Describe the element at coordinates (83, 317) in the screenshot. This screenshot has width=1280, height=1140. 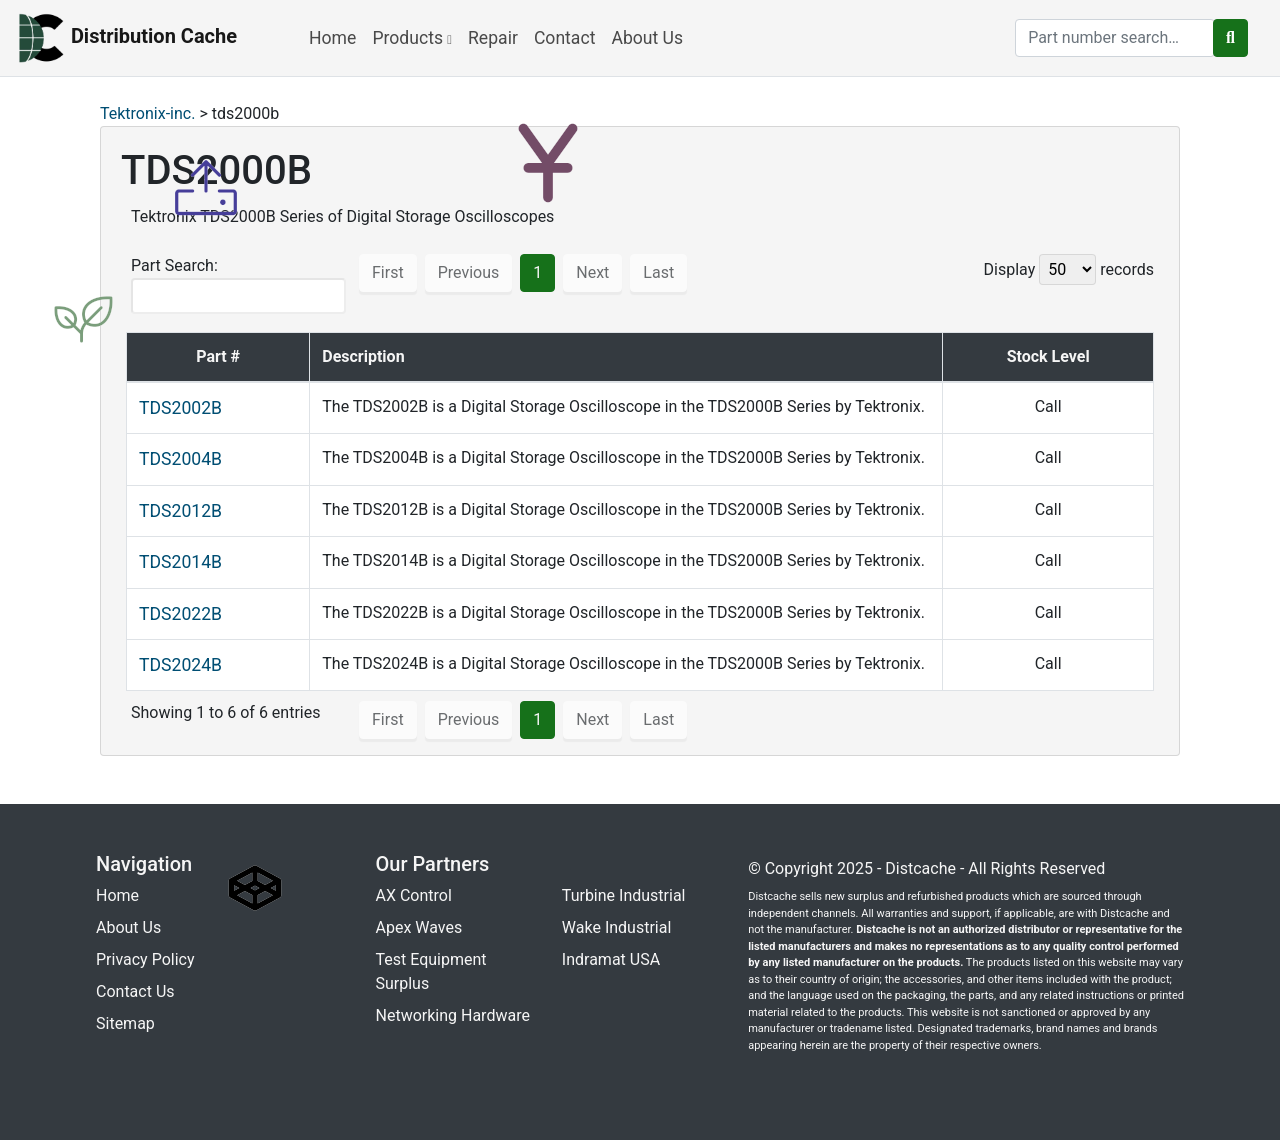
I see `view plant care or gardening features` at that location.